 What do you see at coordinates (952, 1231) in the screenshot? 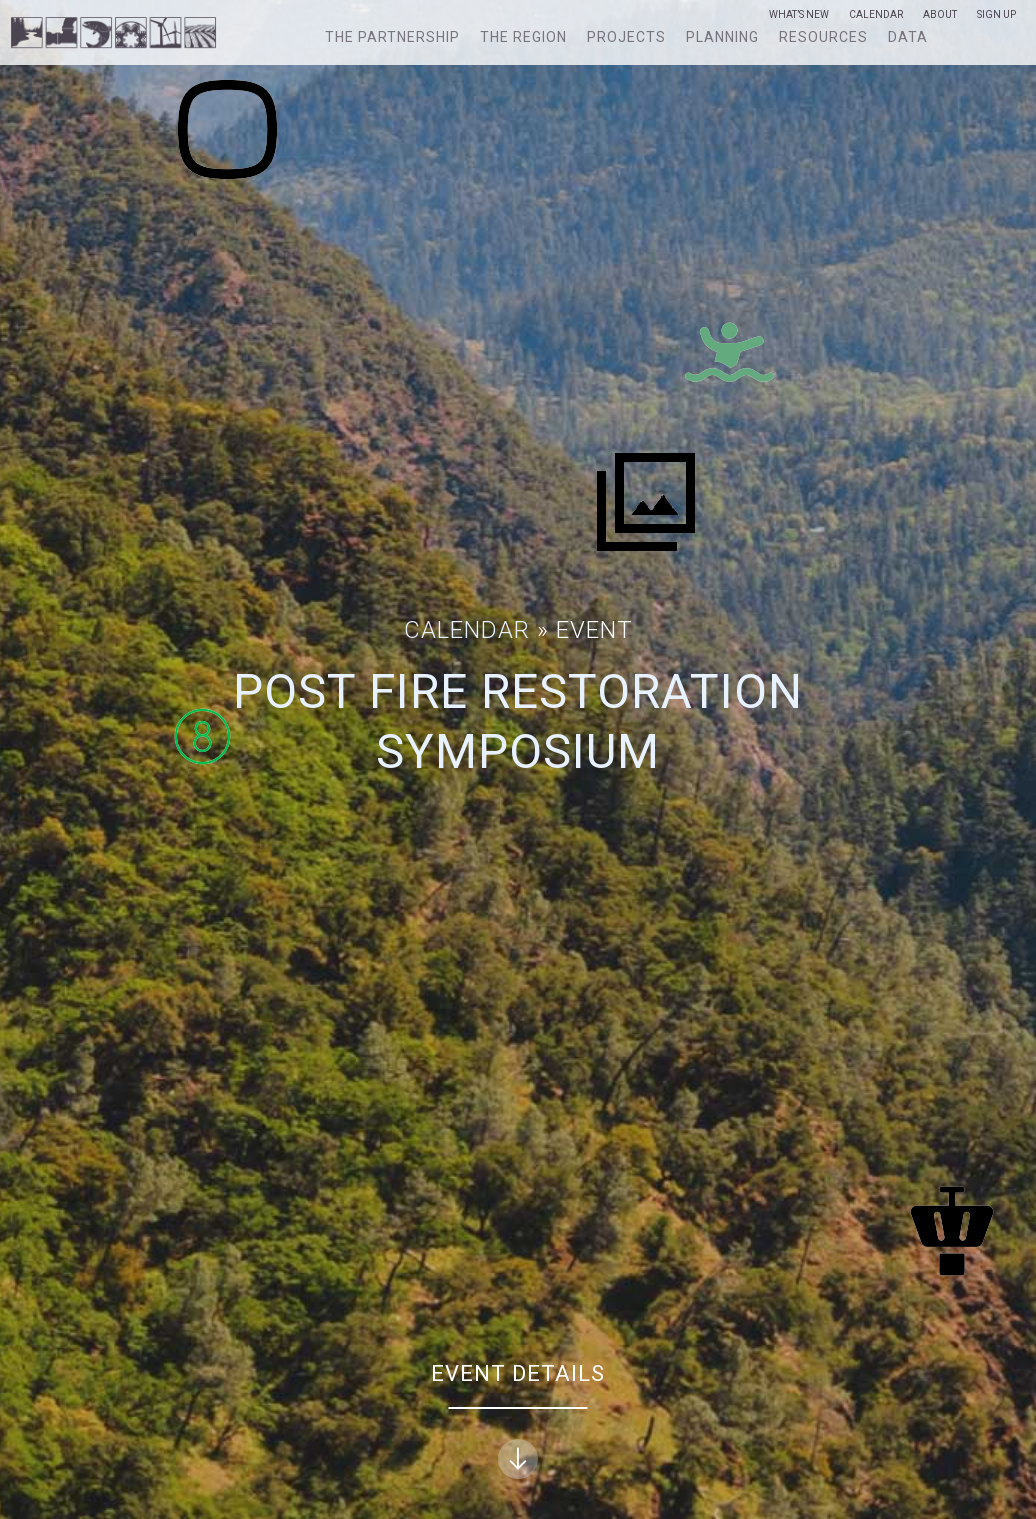
I see `access air traffic control features` at bounding box center [952, 1231].